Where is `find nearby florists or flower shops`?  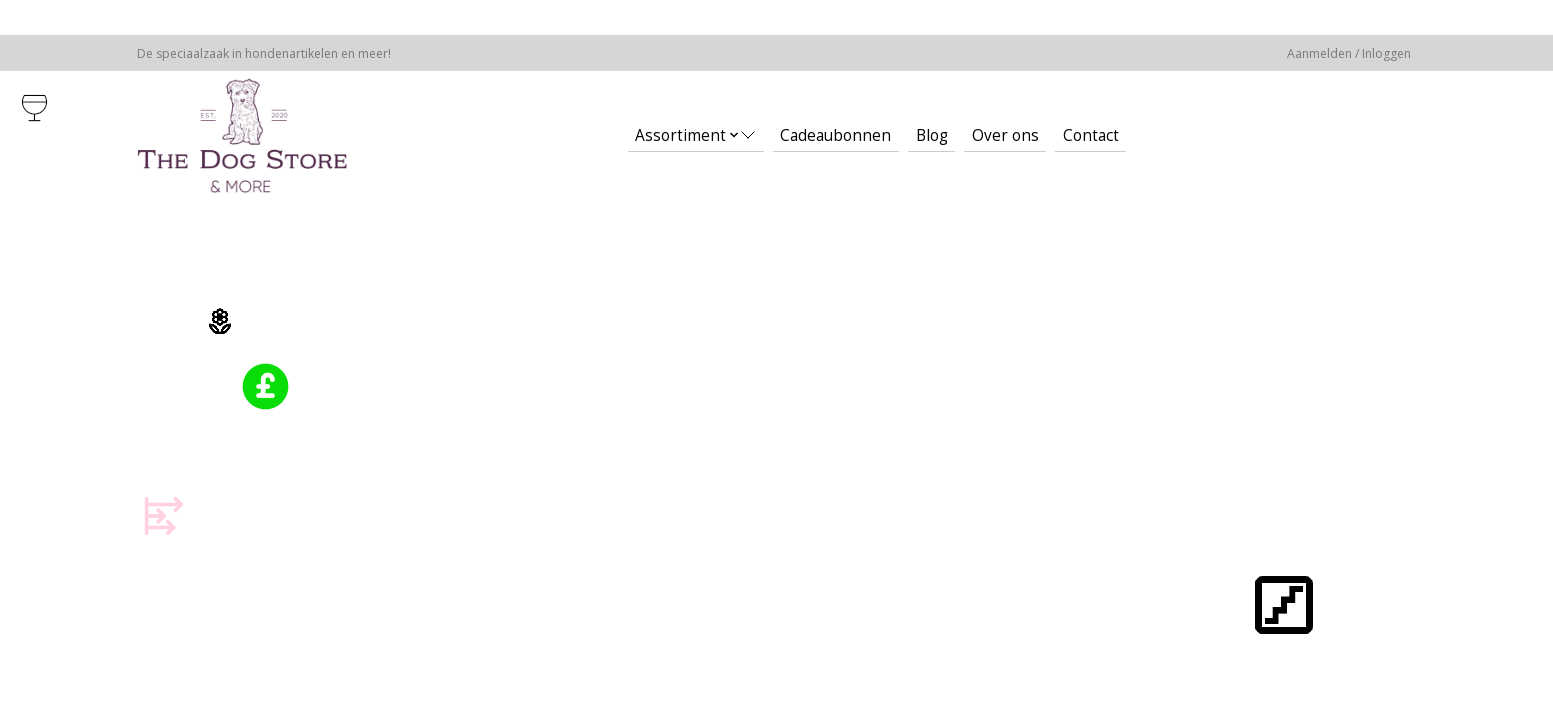
find nearby florists or flower shops is located at coordinates (220, 322).